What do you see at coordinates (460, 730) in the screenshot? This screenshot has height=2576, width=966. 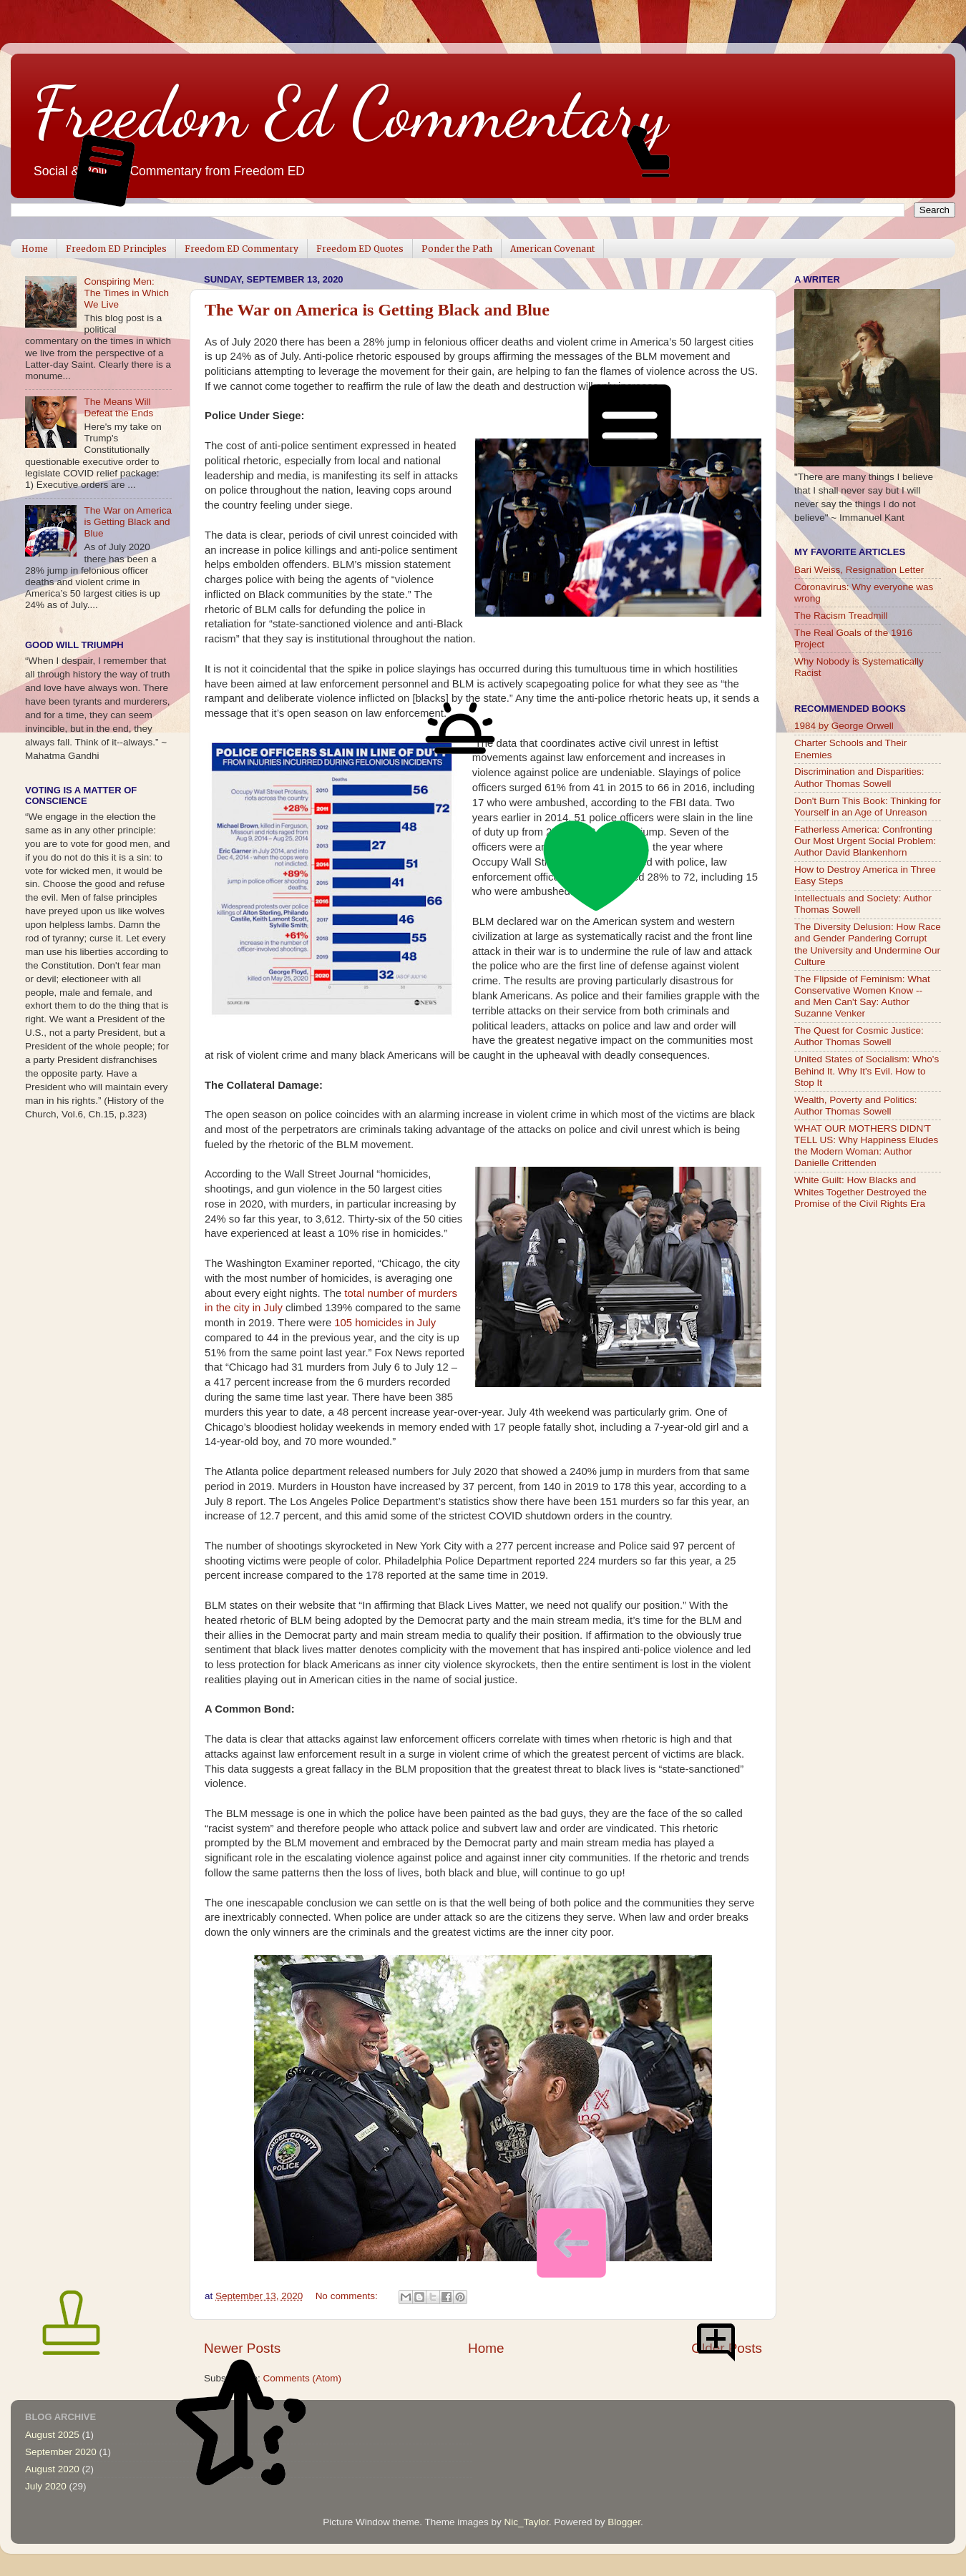 I see `sunrise or sunset indicator` at bounding box center [460, 730].